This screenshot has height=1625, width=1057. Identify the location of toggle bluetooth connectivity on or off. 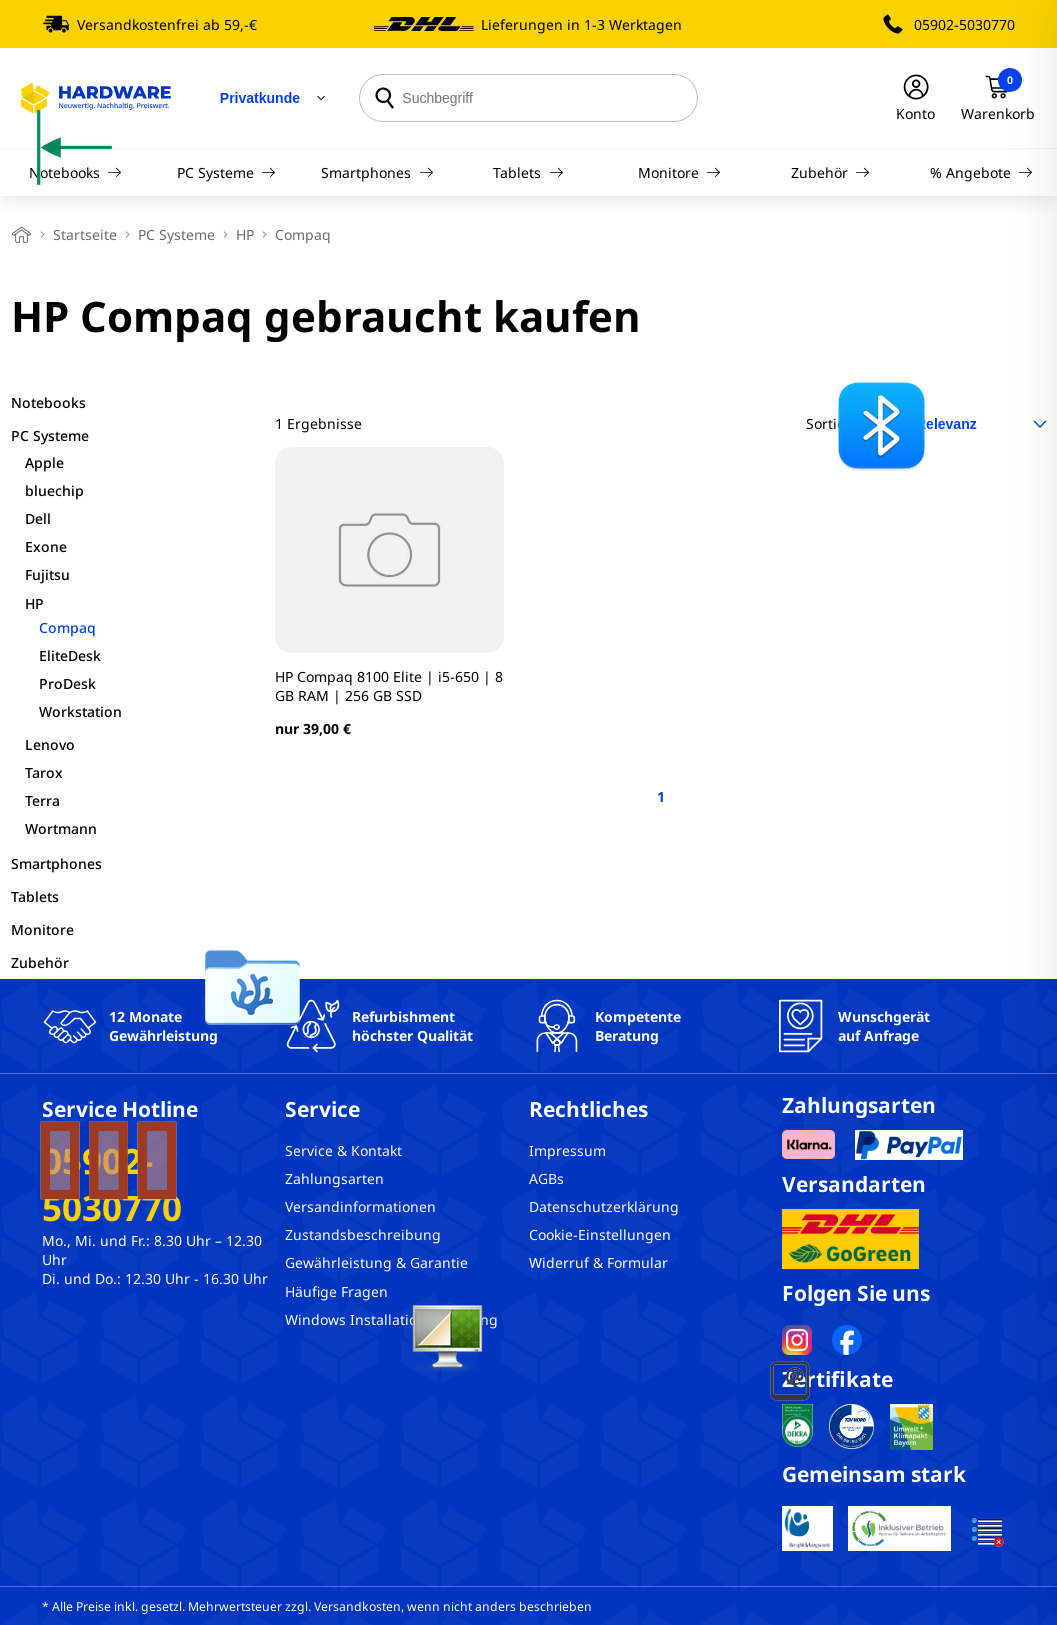
(881, 425).